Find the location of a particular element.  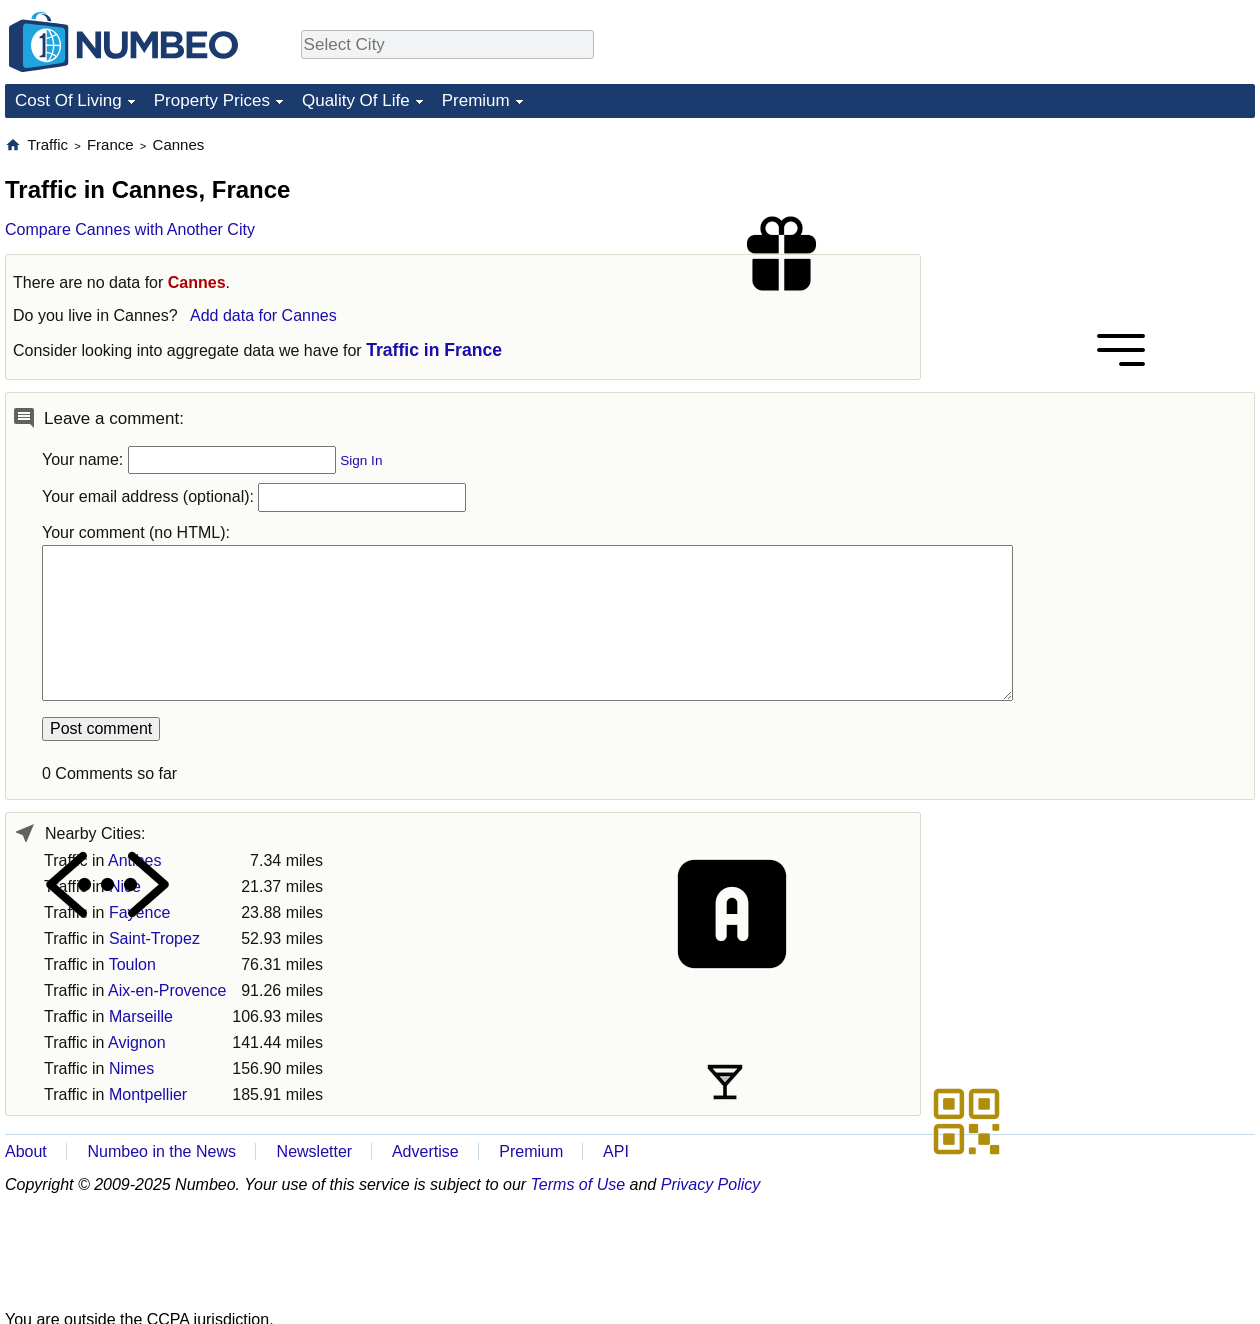

find nearby bars or nightlife is located at coordinates (725, 1082).